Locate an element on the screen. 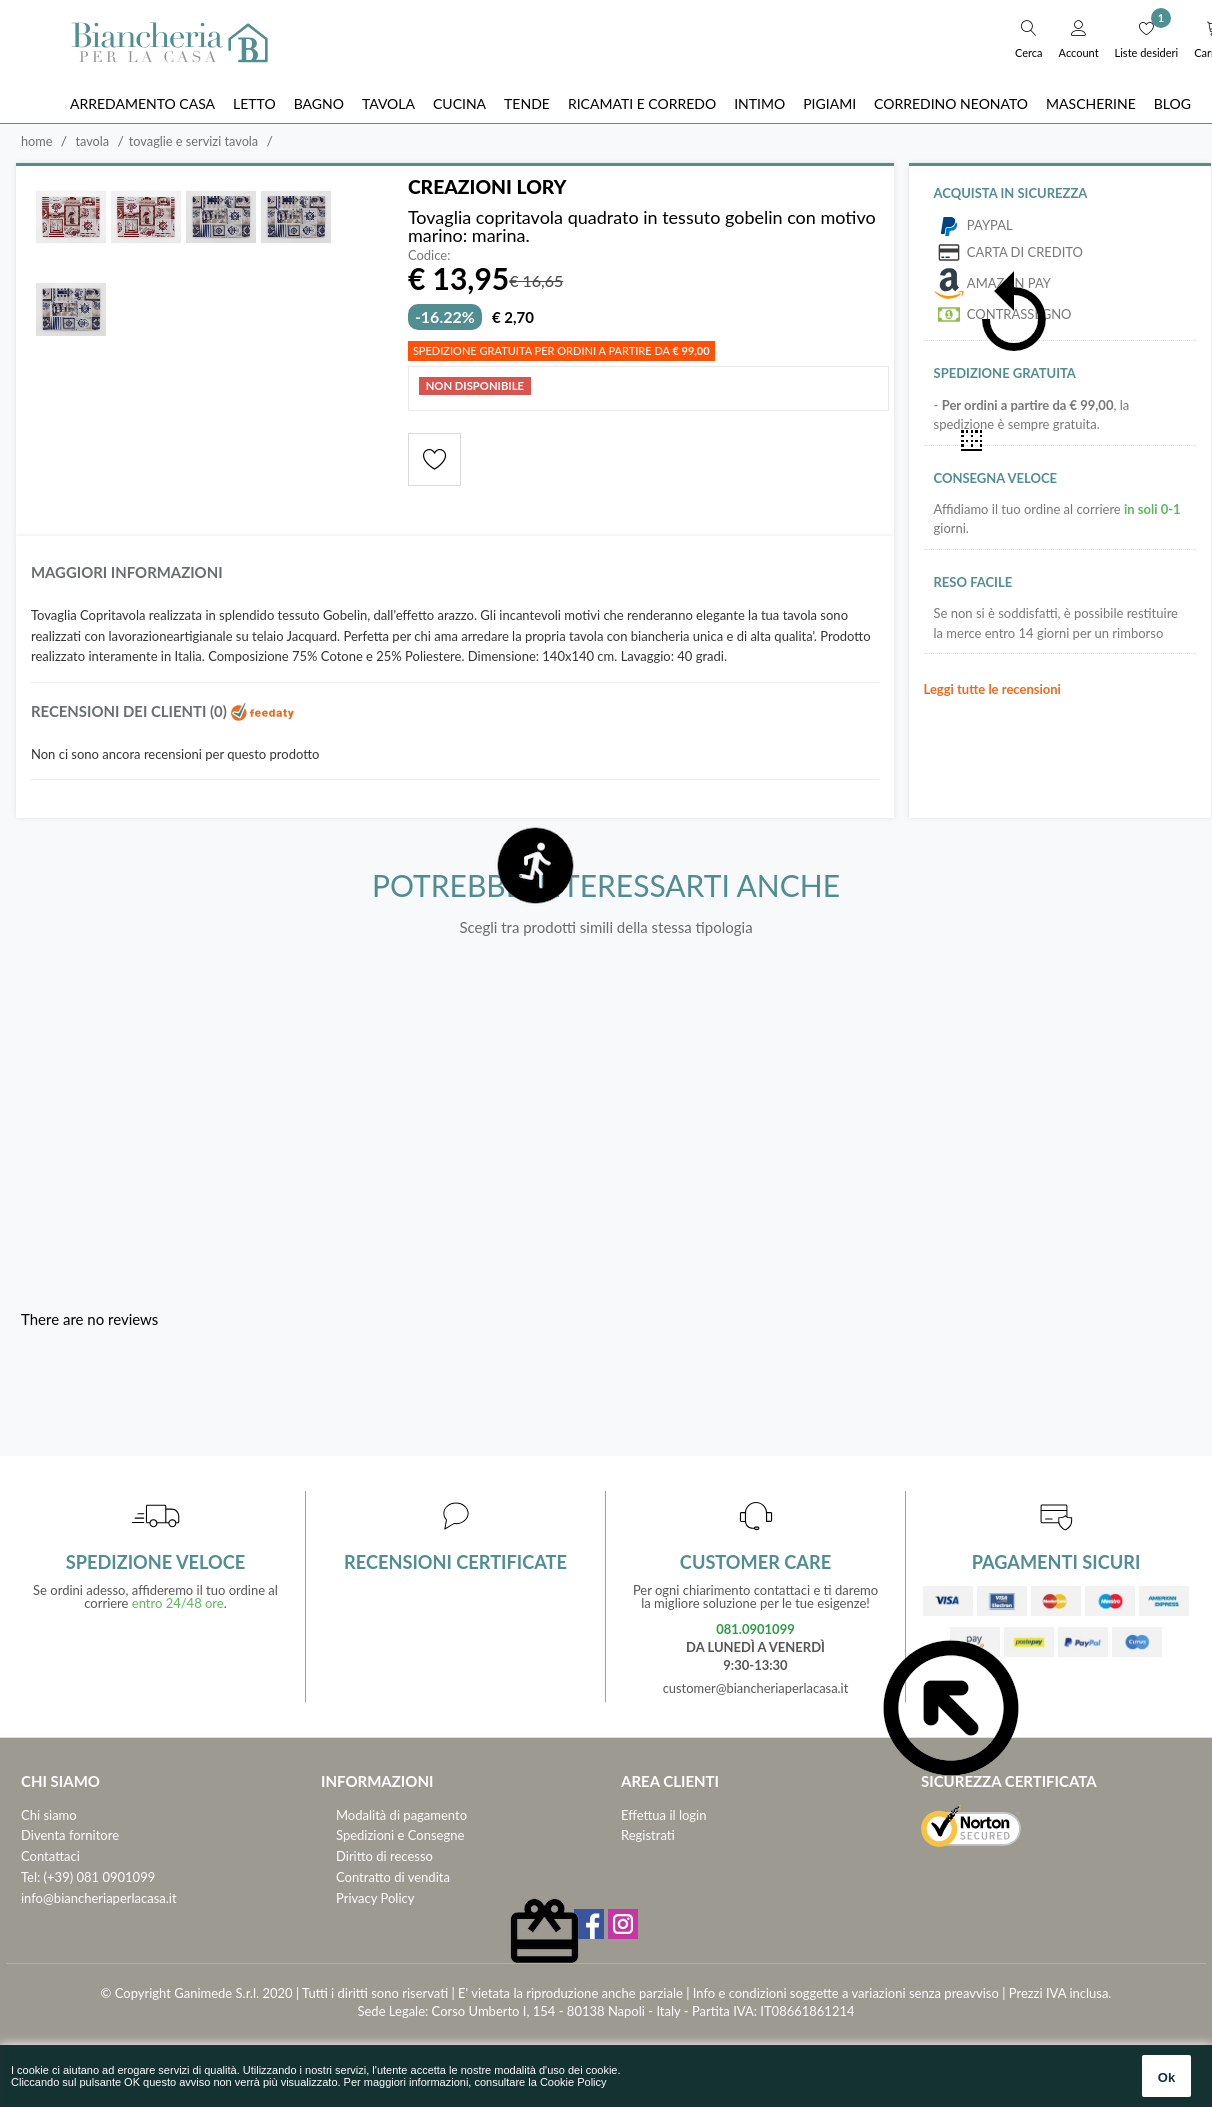  replay or restart current media is located at coordinates (1014, 315).